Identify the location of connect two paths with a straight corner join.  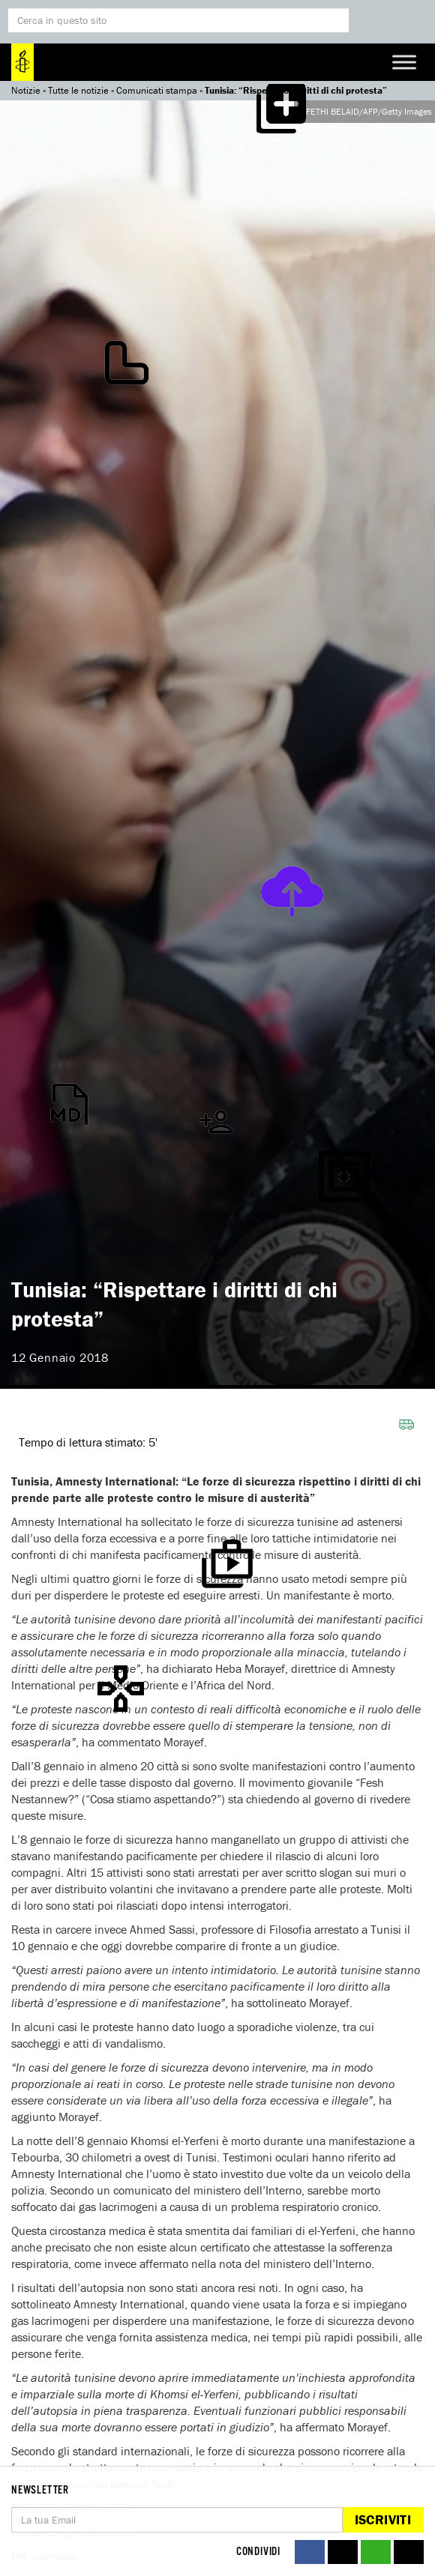
(127, 363).